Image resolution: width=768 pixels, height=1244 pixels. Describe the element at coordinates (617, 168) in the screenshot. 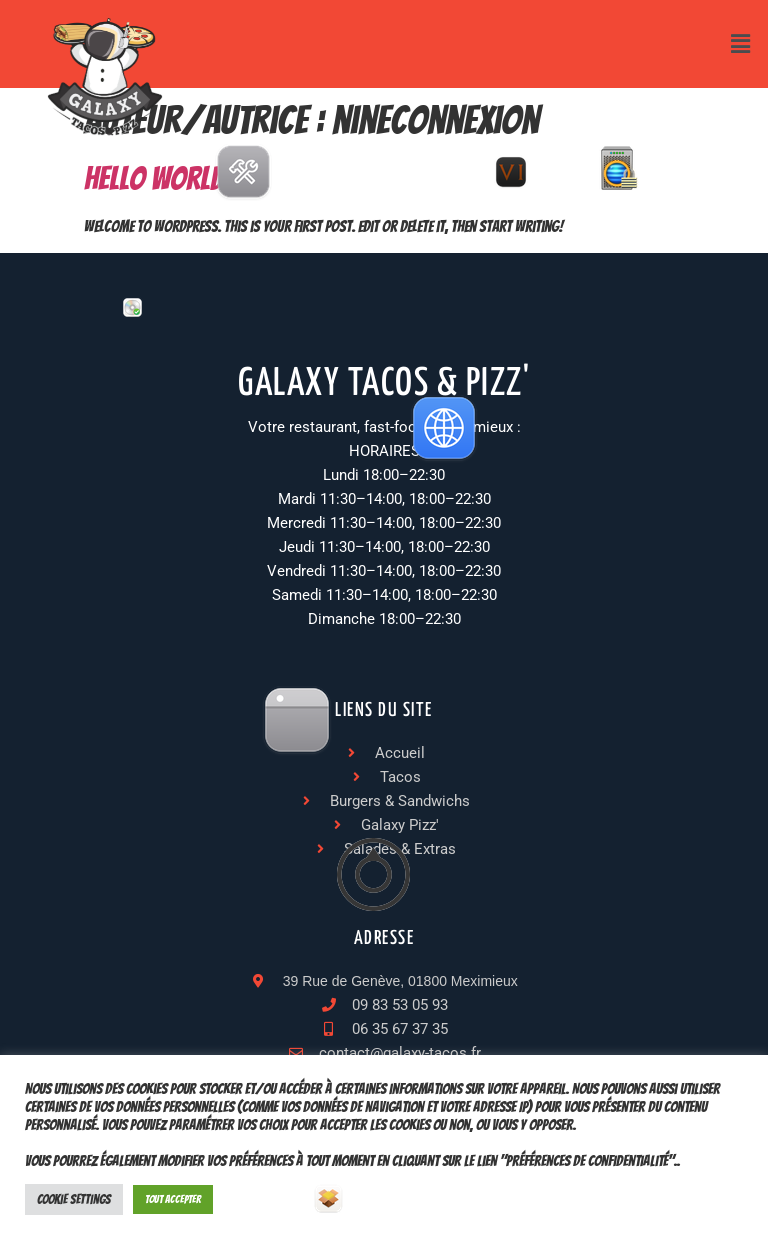

I see `locked RAID 0 storage array` at that location.